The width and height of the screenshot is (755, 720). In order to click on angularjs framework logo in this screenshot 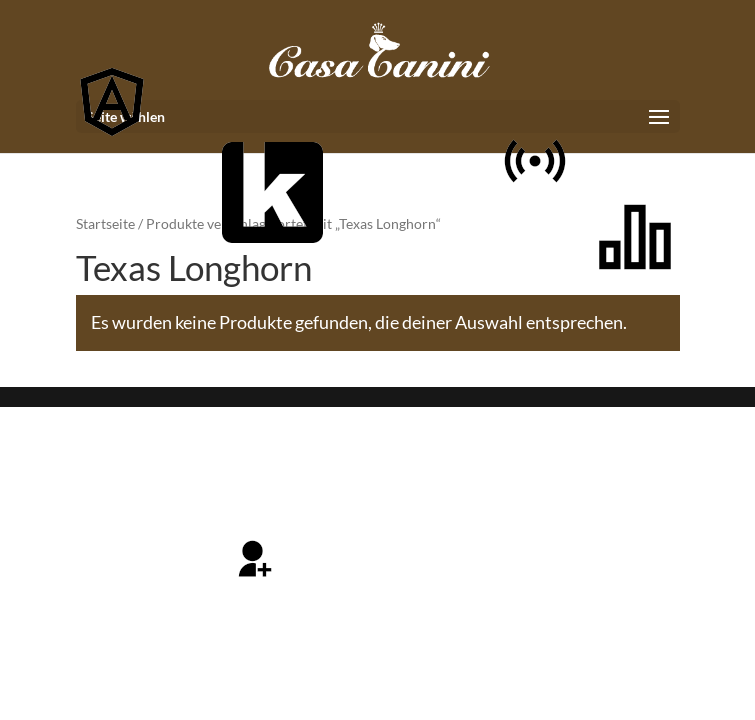, I will do `click(112, 102)`.